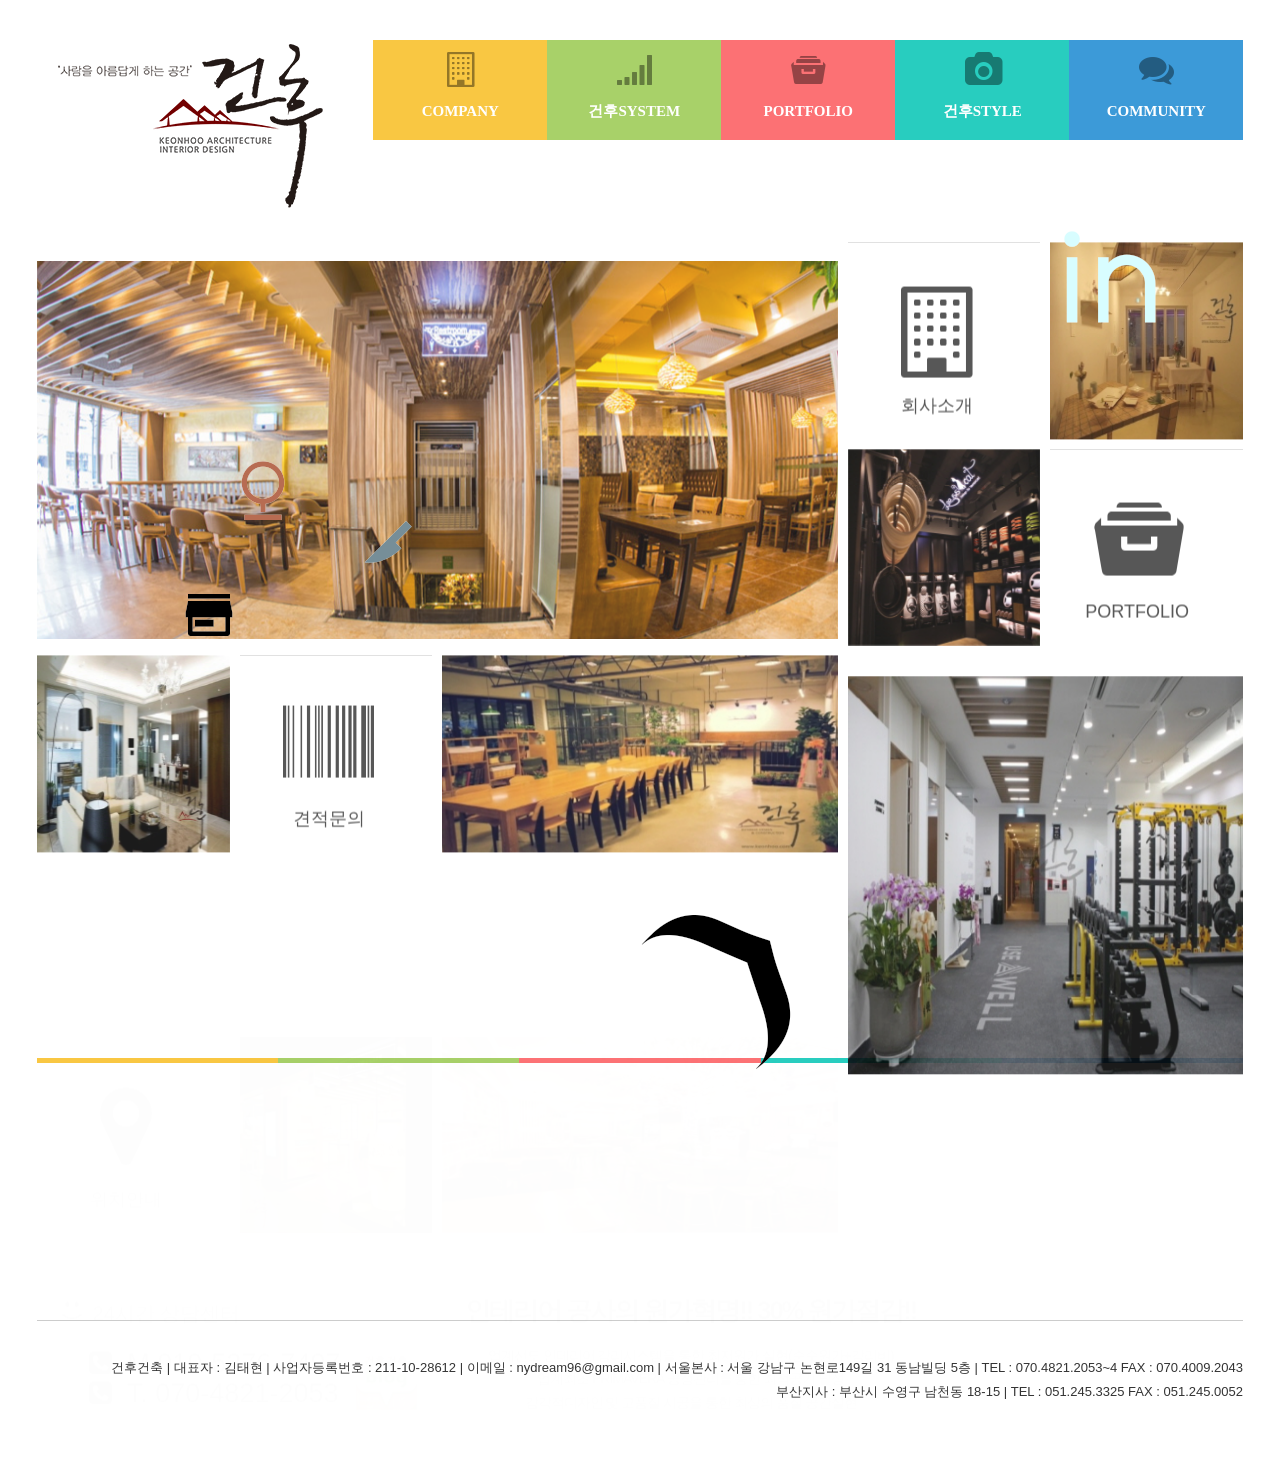 Image resolution: width=1280 pixels, height=1461 pixels. Describe the element at coordinates (716, 992) in the screenshot. I see `Air India airline app or website` at that location.